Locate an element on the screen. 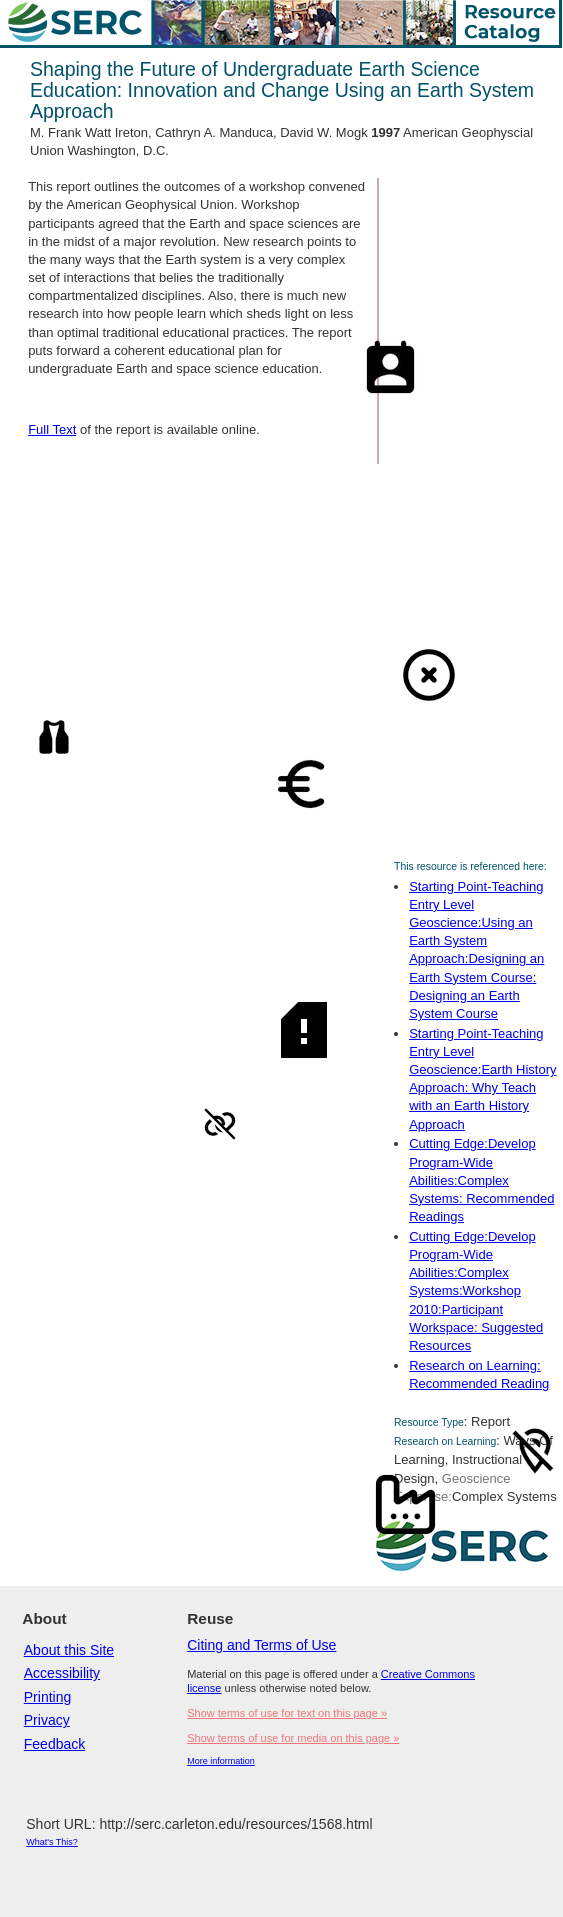  location services disabled is located at coordinates (535, 1451).